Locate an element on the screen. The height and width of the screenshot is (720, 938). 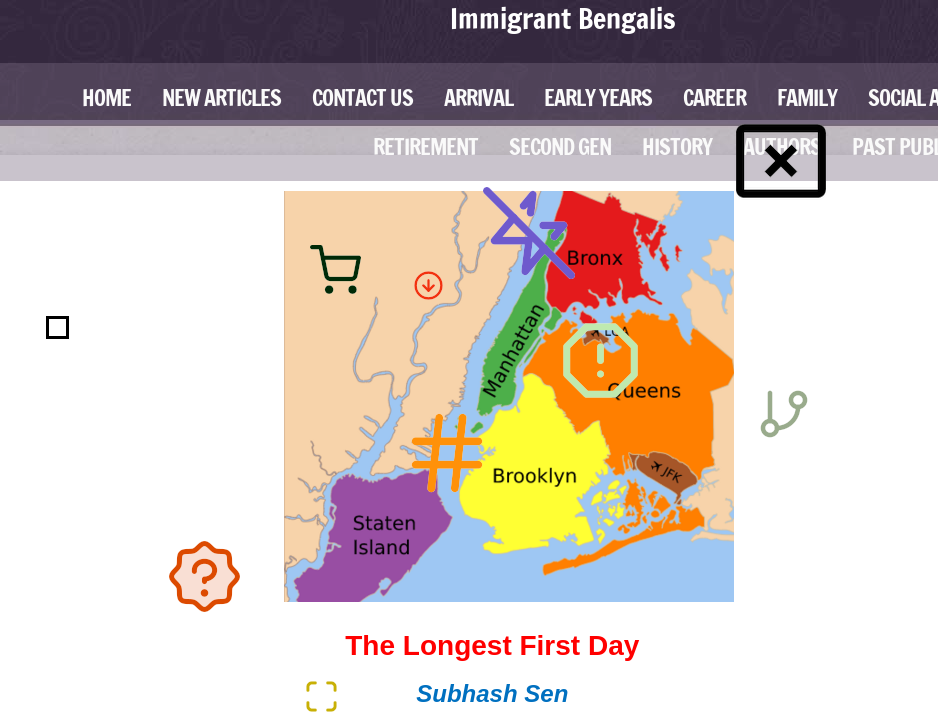
download file or content is located at coordinates (428, 285).